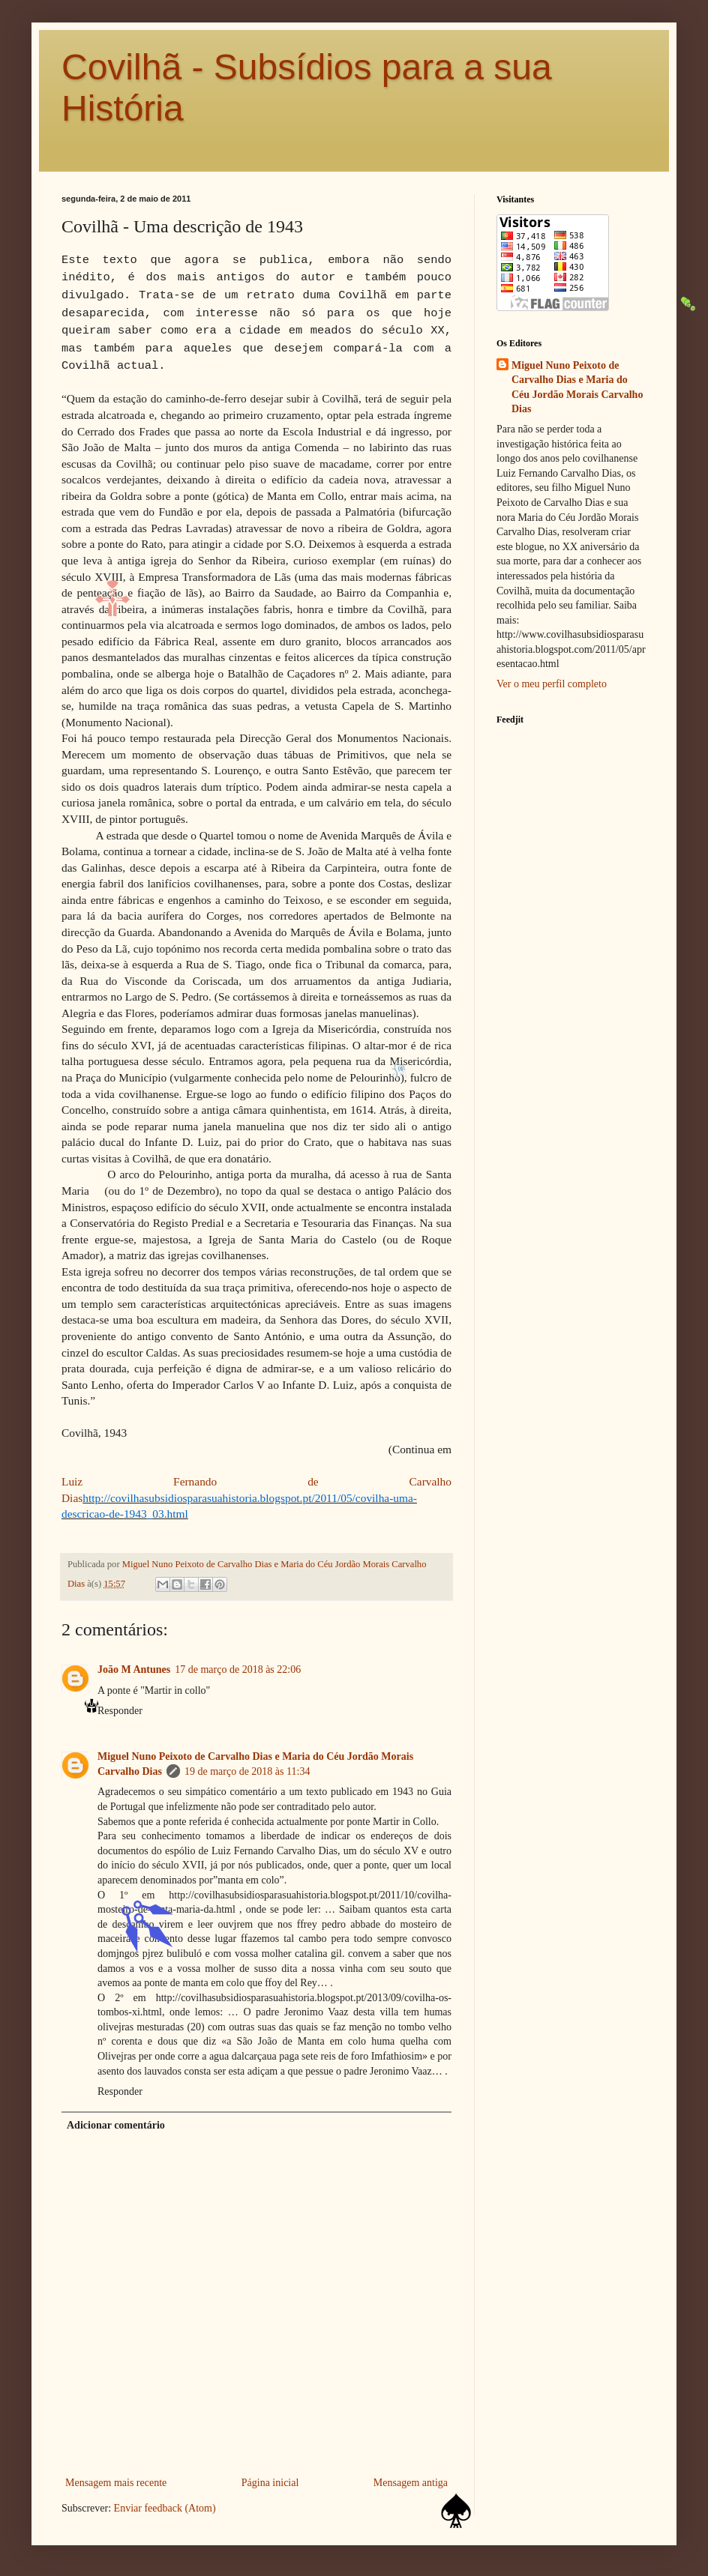 Image resolution: width=708 pixels, height=2576 pixels. Describe the element at coordinates (688, 304) in the screenshot. I see `roll the dice or randomize outcome` at that location.